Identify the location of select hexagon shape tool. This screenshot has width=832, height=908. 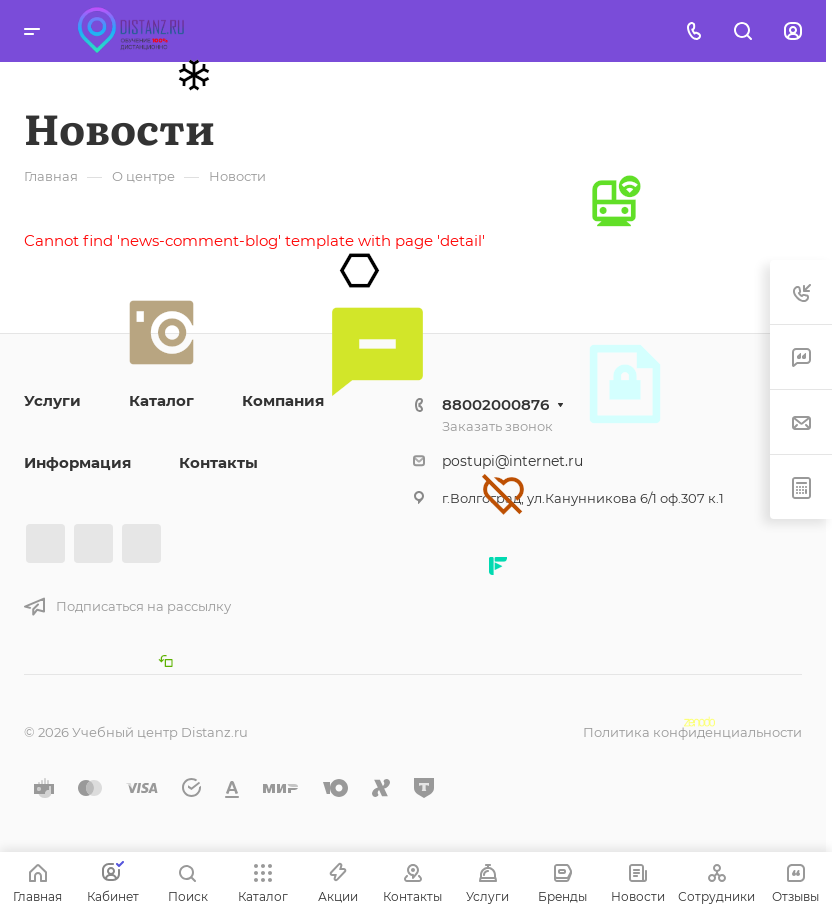
(359, 270).